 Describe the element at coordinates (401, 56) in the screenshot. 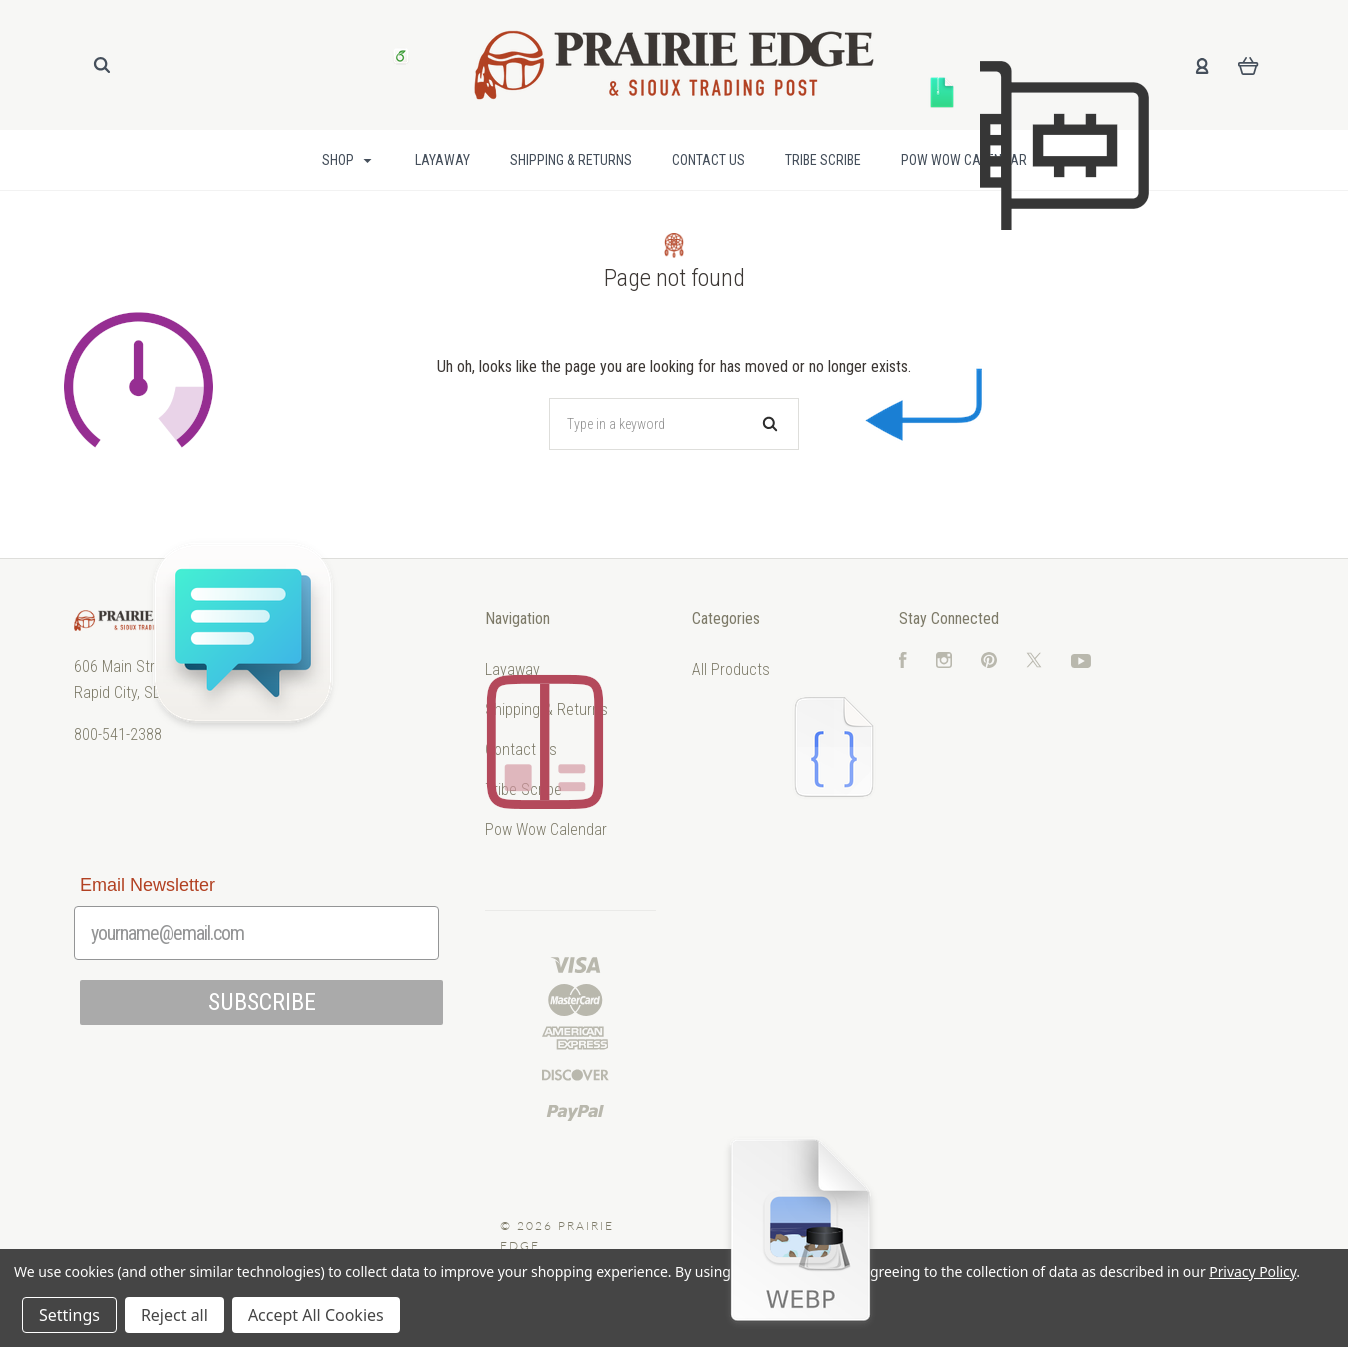

I see `open overleaf document editor` at that location.